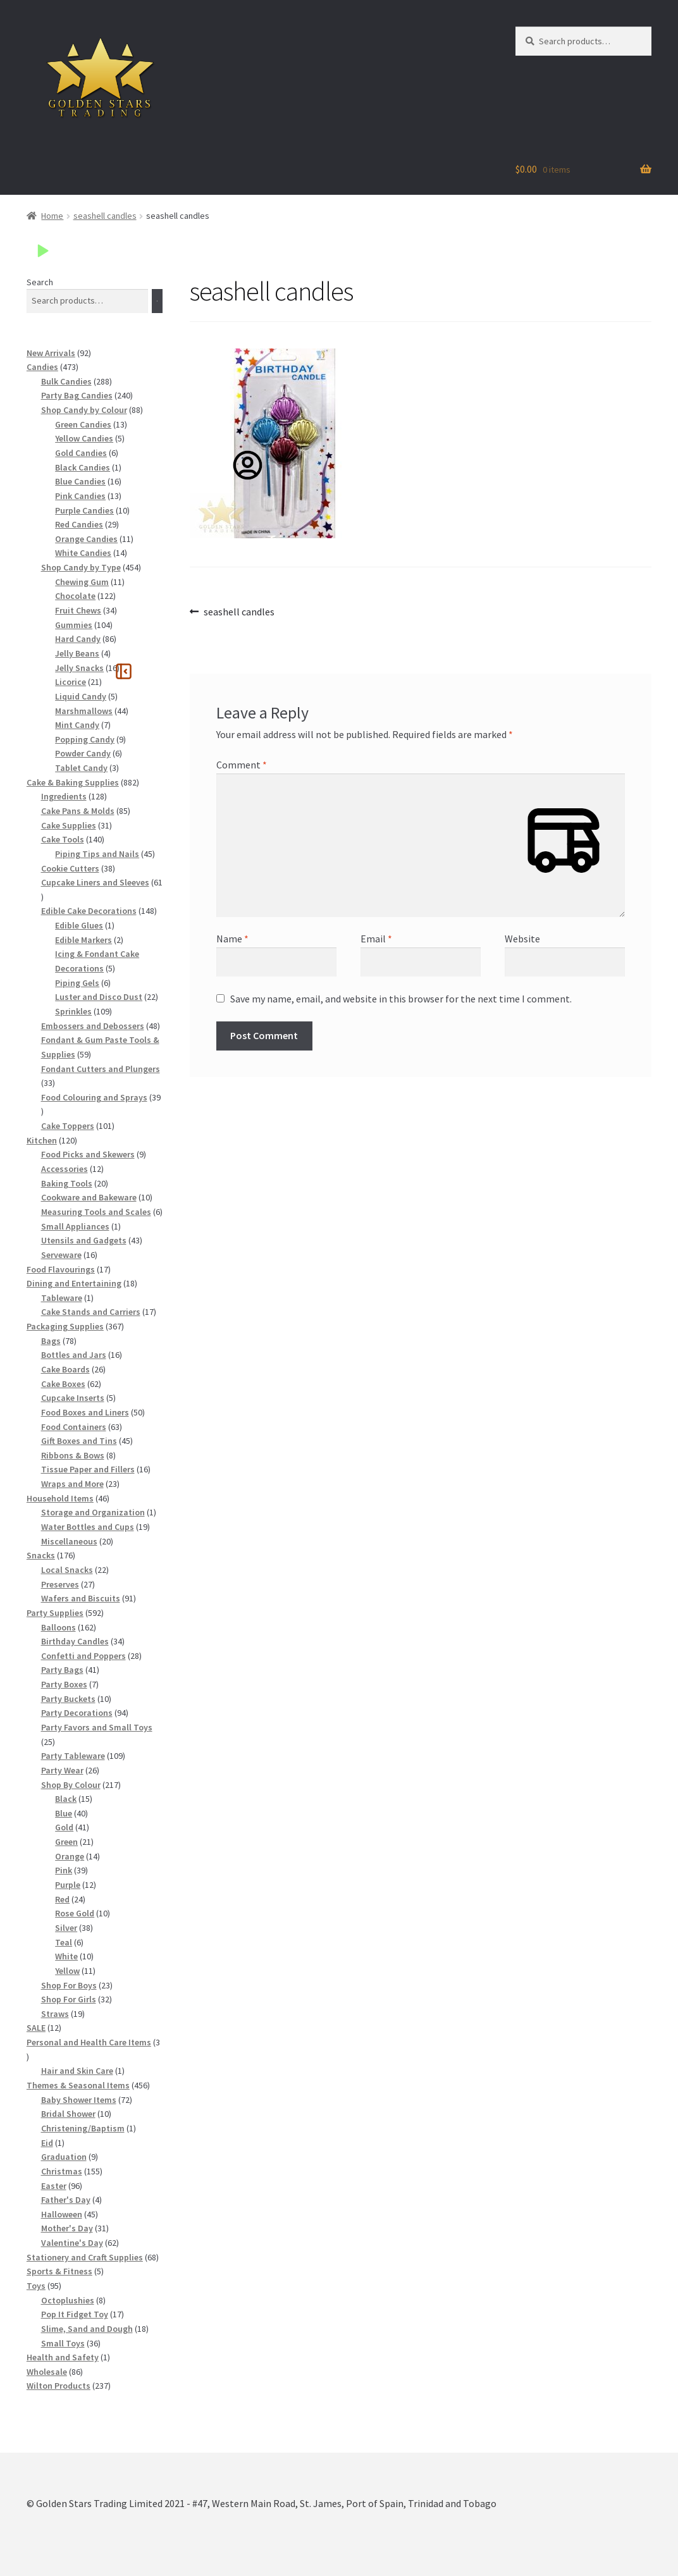 This screenshot has height=2576, width=678. I want to click on play media content, so click(42, 250).